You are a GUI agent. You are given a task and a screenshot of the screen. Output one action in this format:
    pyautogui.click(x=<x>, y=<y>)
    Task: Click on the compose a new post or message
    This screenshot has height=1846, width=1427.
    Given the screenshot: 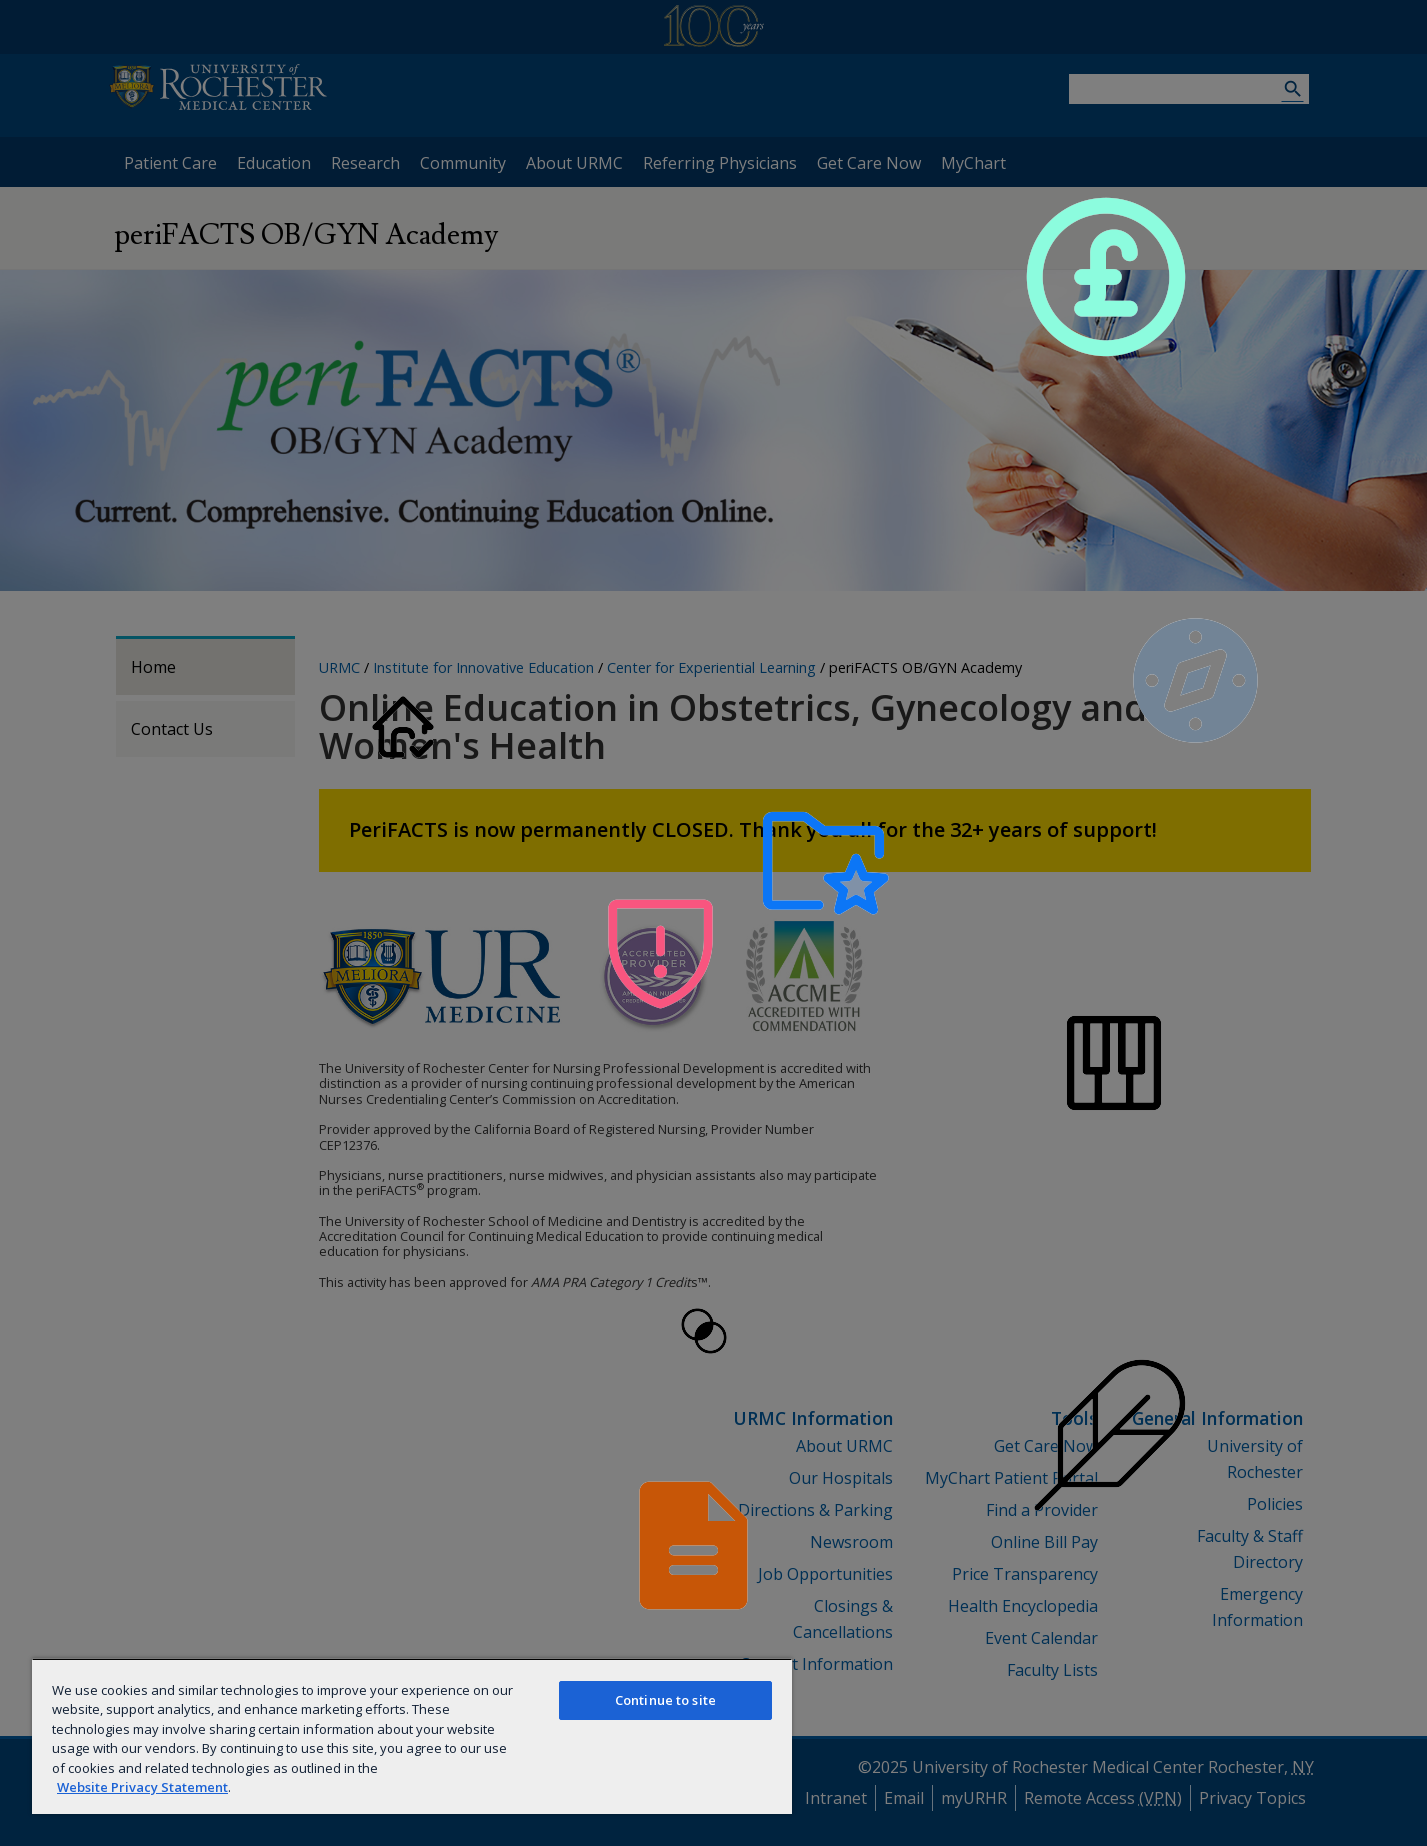 What is the action you would take?
    pyautogui.click(x=1107, y=1438)
    